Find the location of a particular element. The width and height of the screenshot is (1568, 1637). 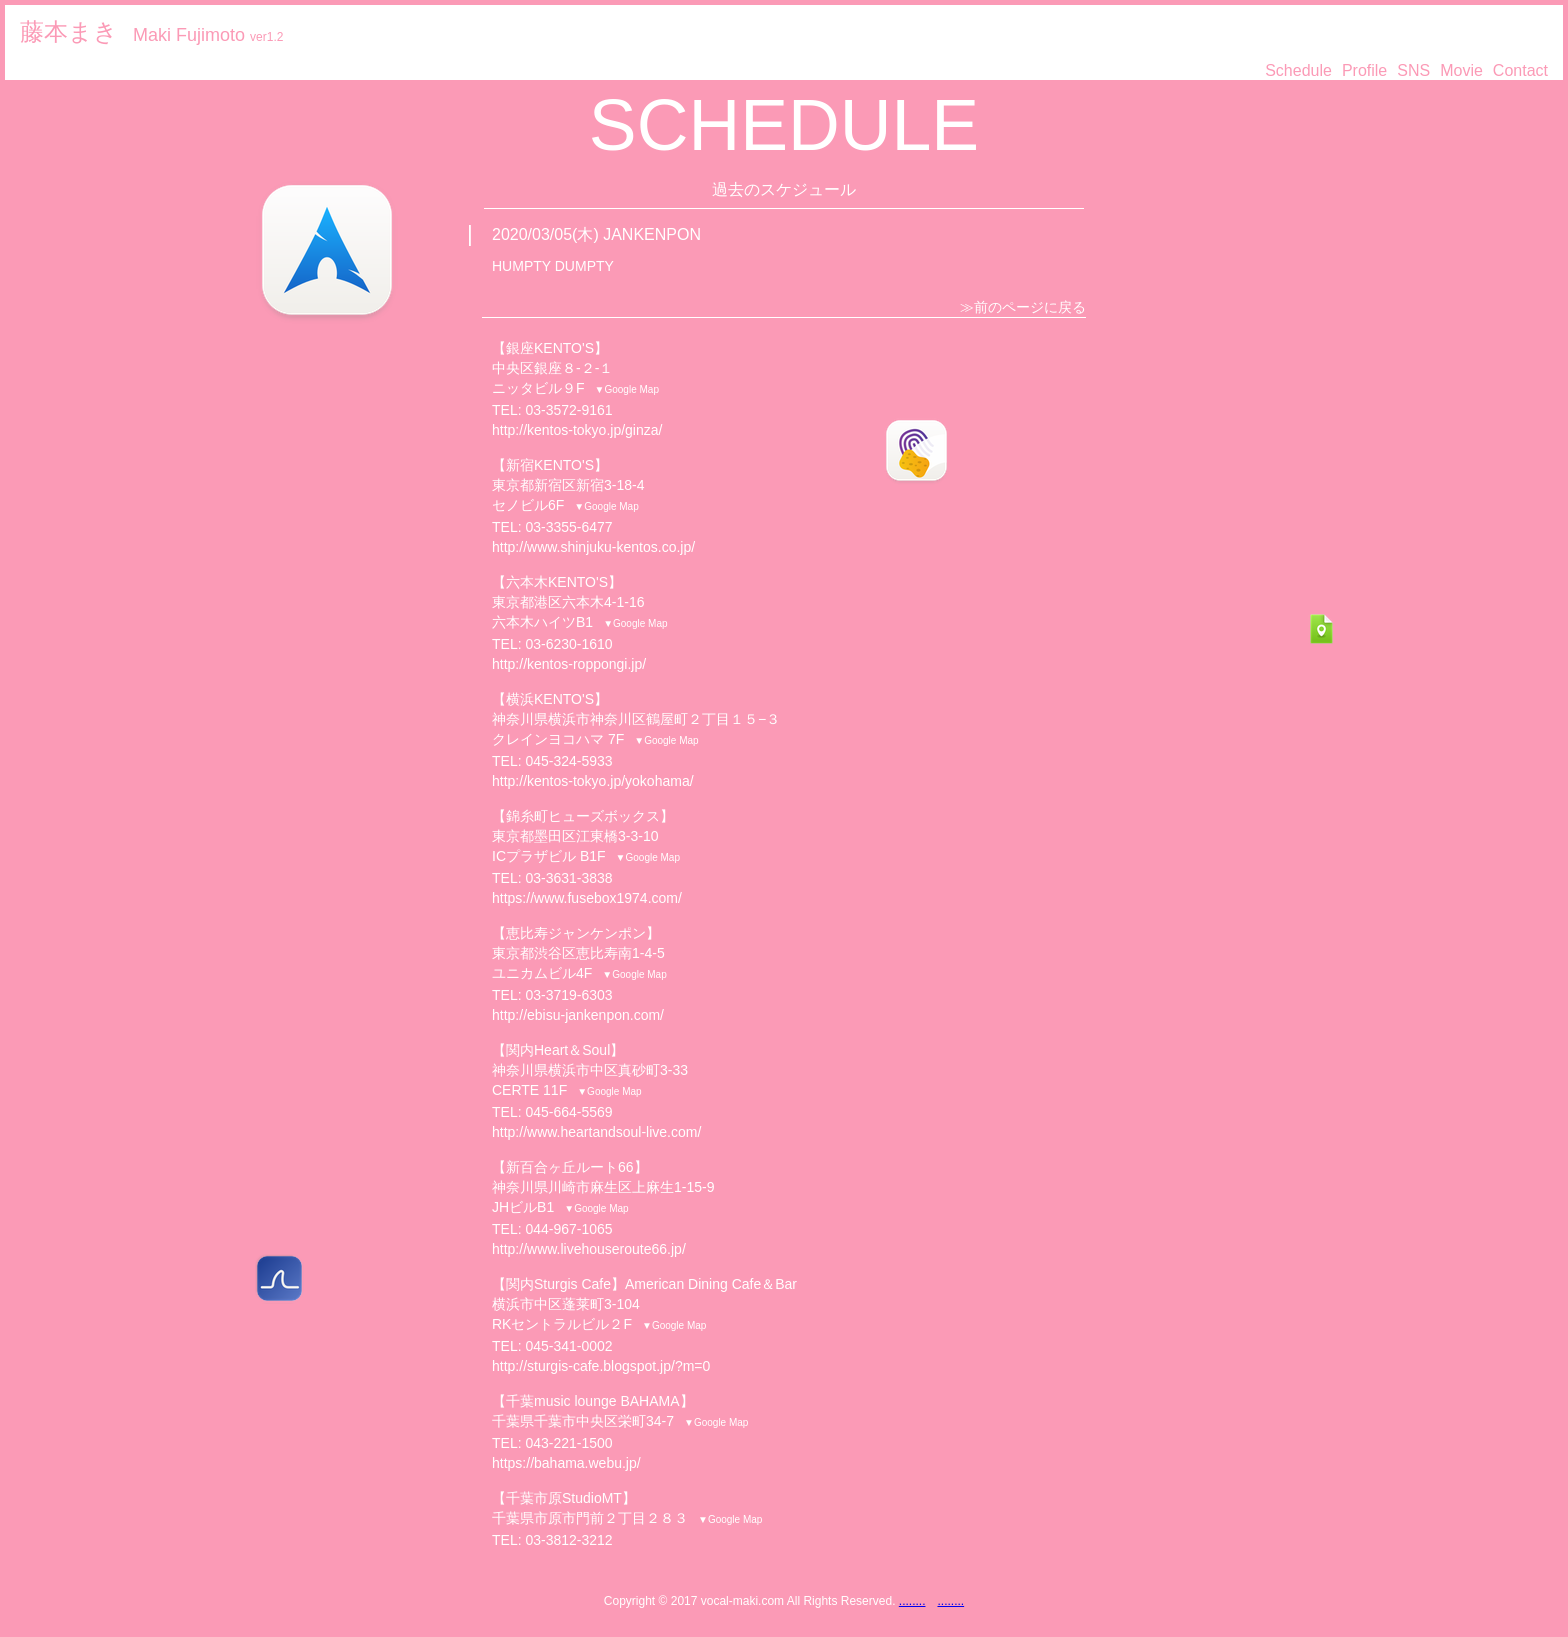

open arch linux application is located at coordinates (327, 250).